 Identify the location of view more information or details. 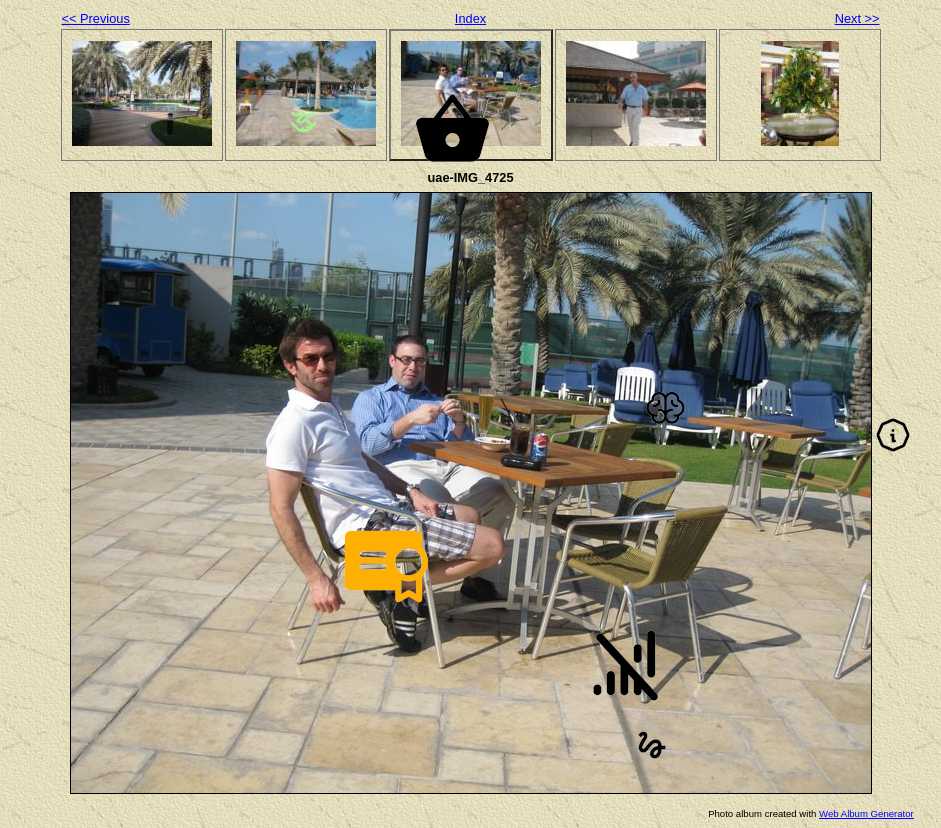
(893, 435).